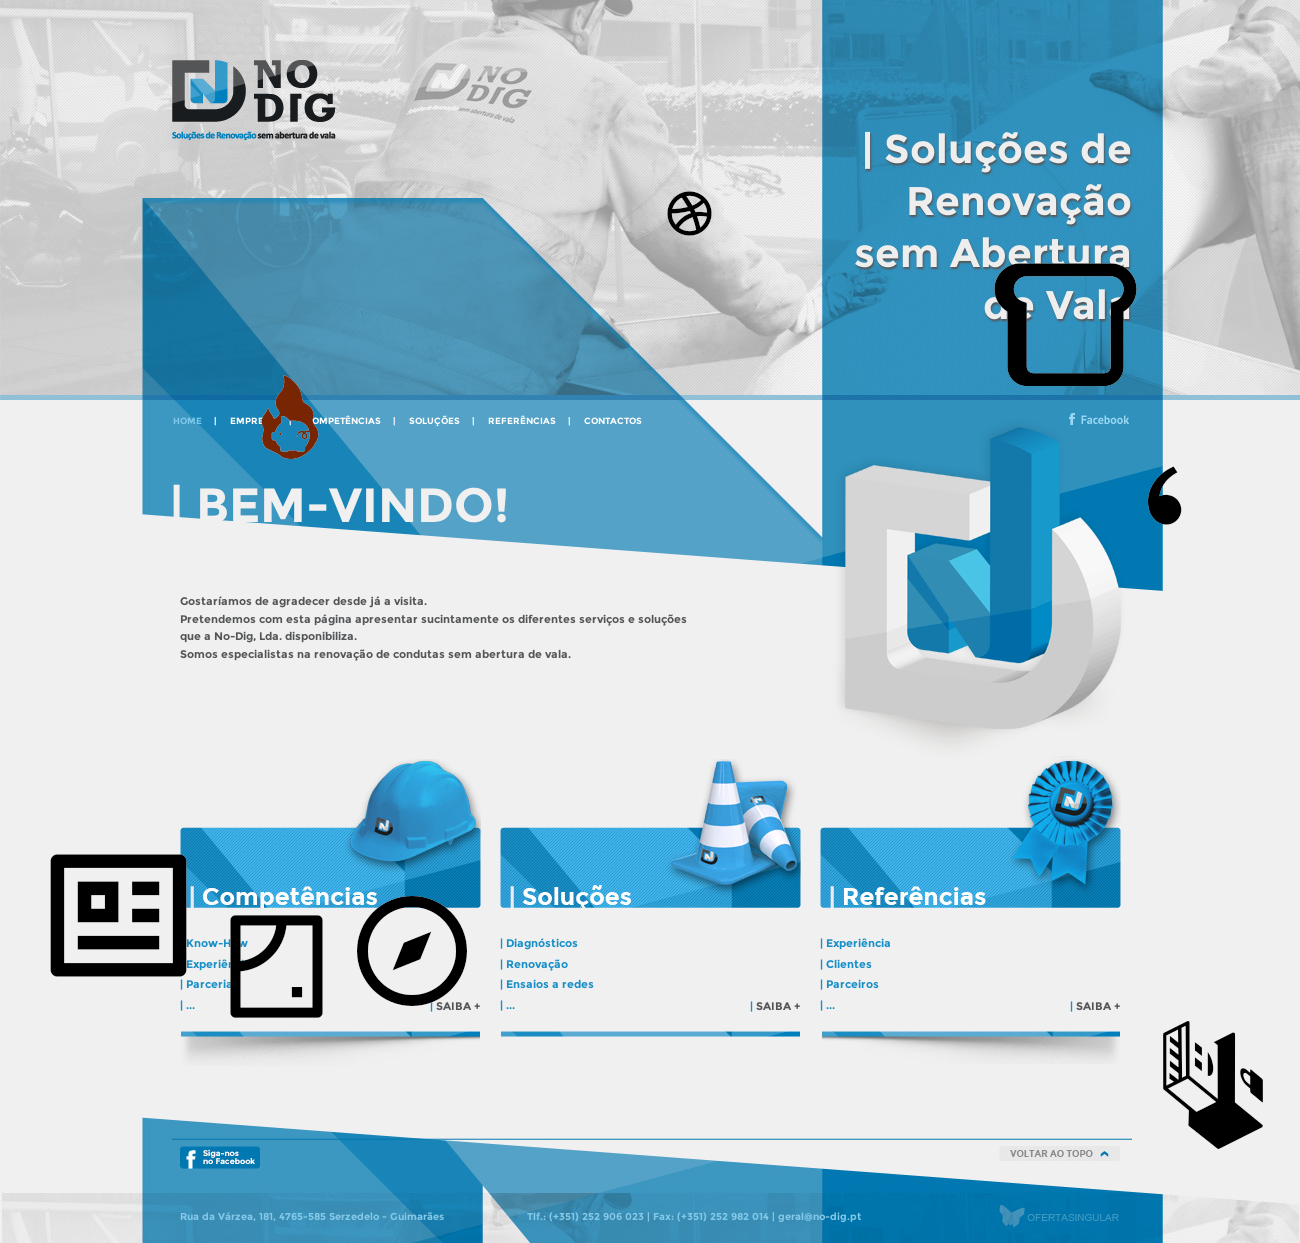  Describe the element at coordinates (412, 951) in the screenshot. I see `access navigation or direction features` at that location.